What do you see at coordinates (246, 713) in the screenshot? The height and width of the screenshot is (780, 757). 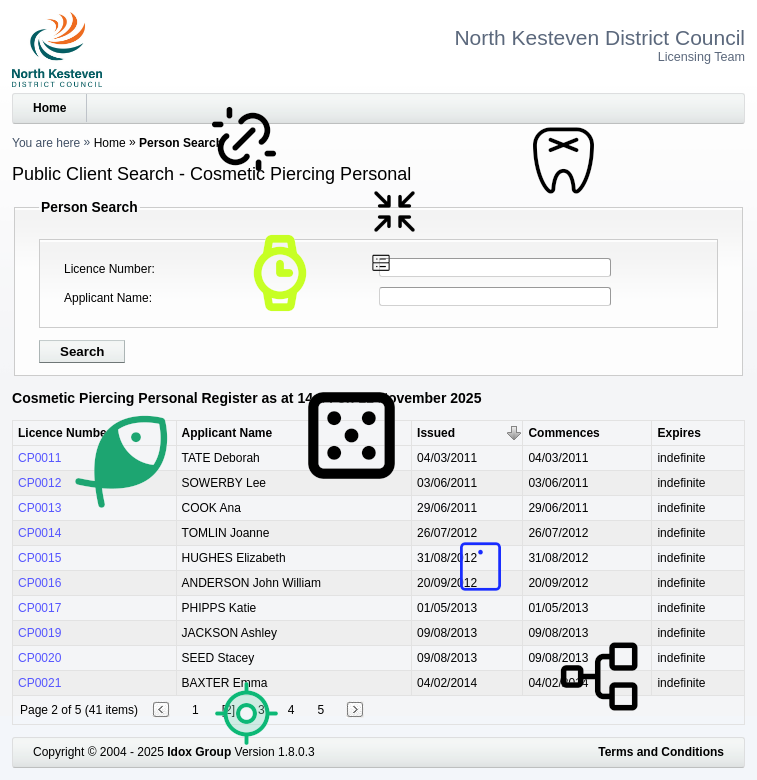 I see `get current location` at bounding box center [246, 713].